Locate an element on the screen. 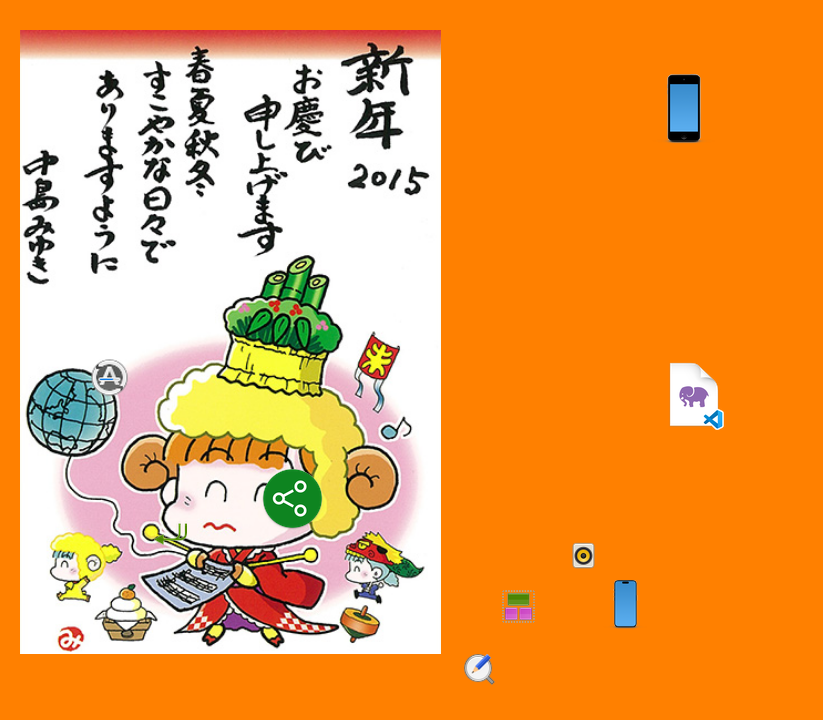  iPhone 15 Pro device icon is located at coordinates (625, 604).